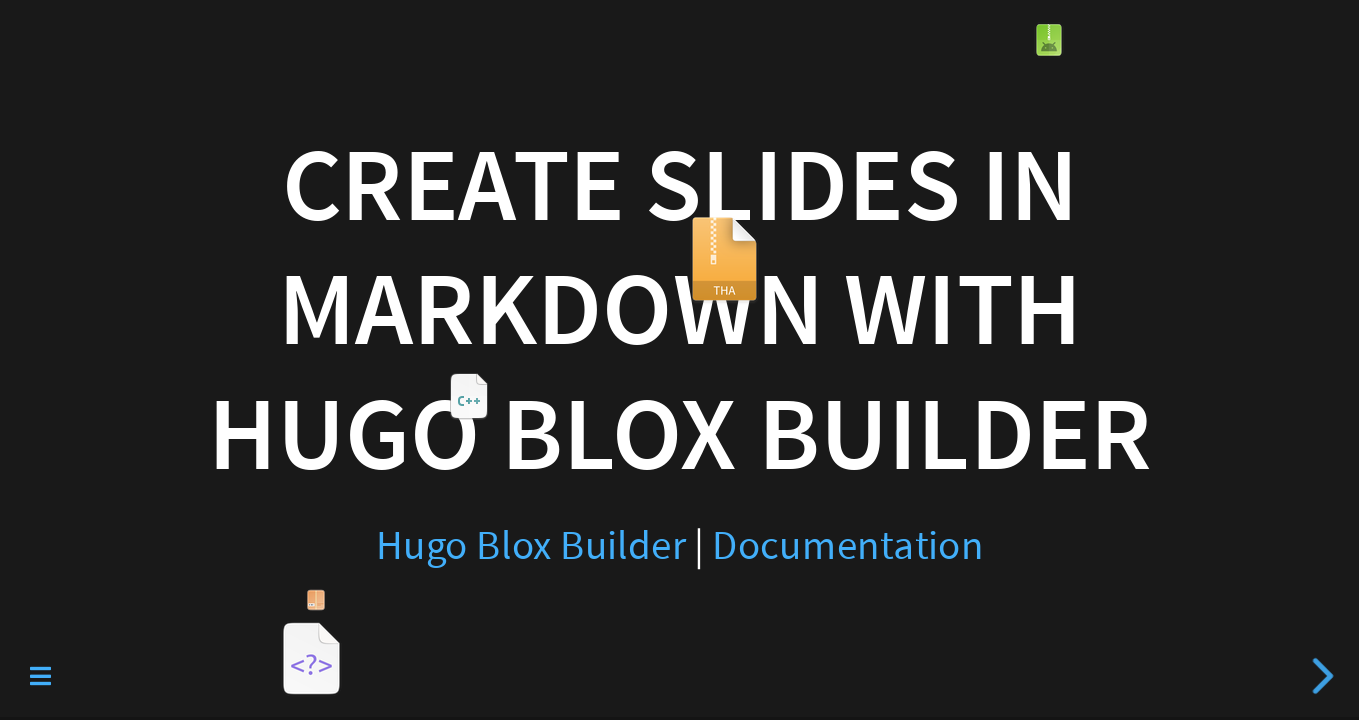 Image resolution: width=1359 pixels, height=720 pixels. What do you see at coordinates (316, 600) in the screenshot?
I see `compressed archive file type indicator` at bounding box center [316, 600].